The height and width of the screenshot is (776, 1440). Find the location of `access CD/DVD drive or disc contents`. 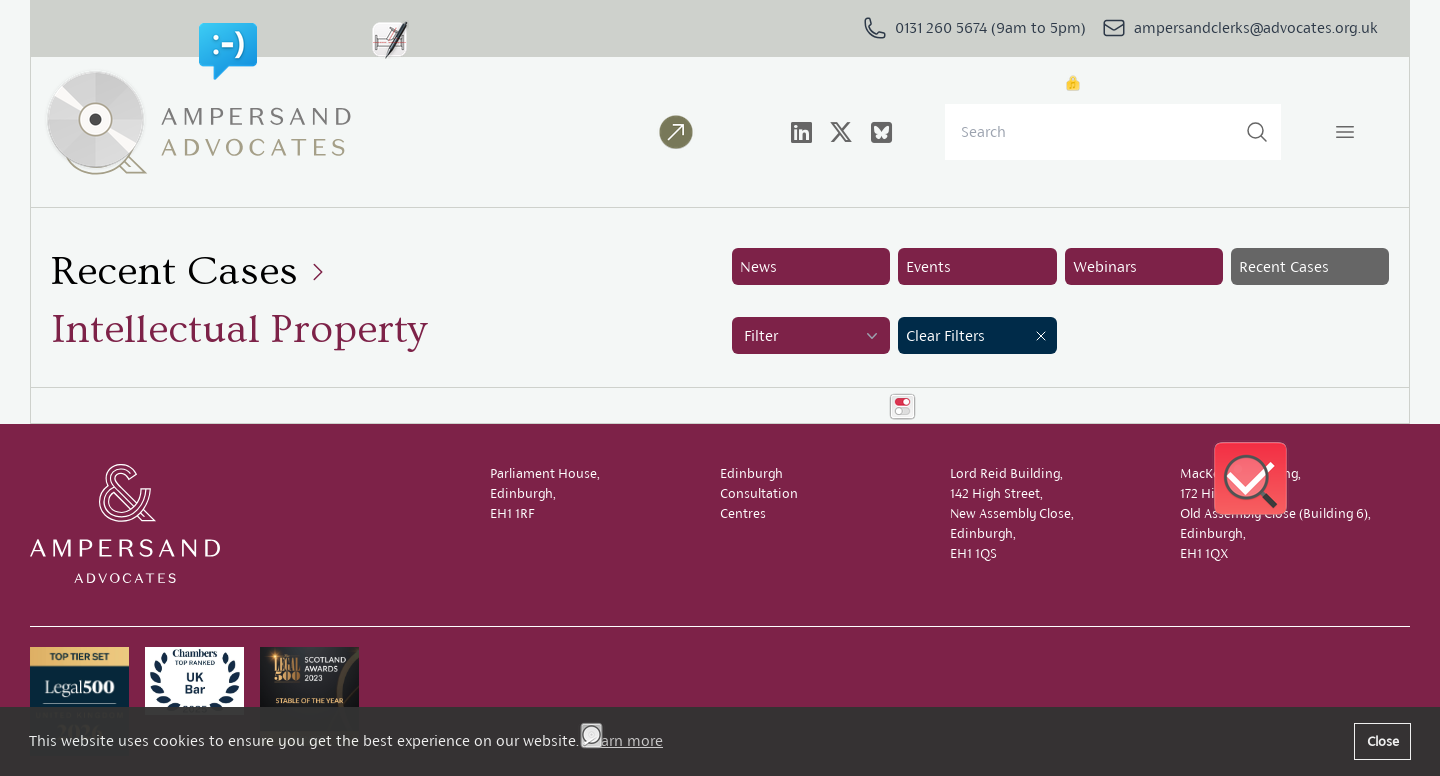

access CD/DVD drive or disc contents is located at coordinates (95, 119).